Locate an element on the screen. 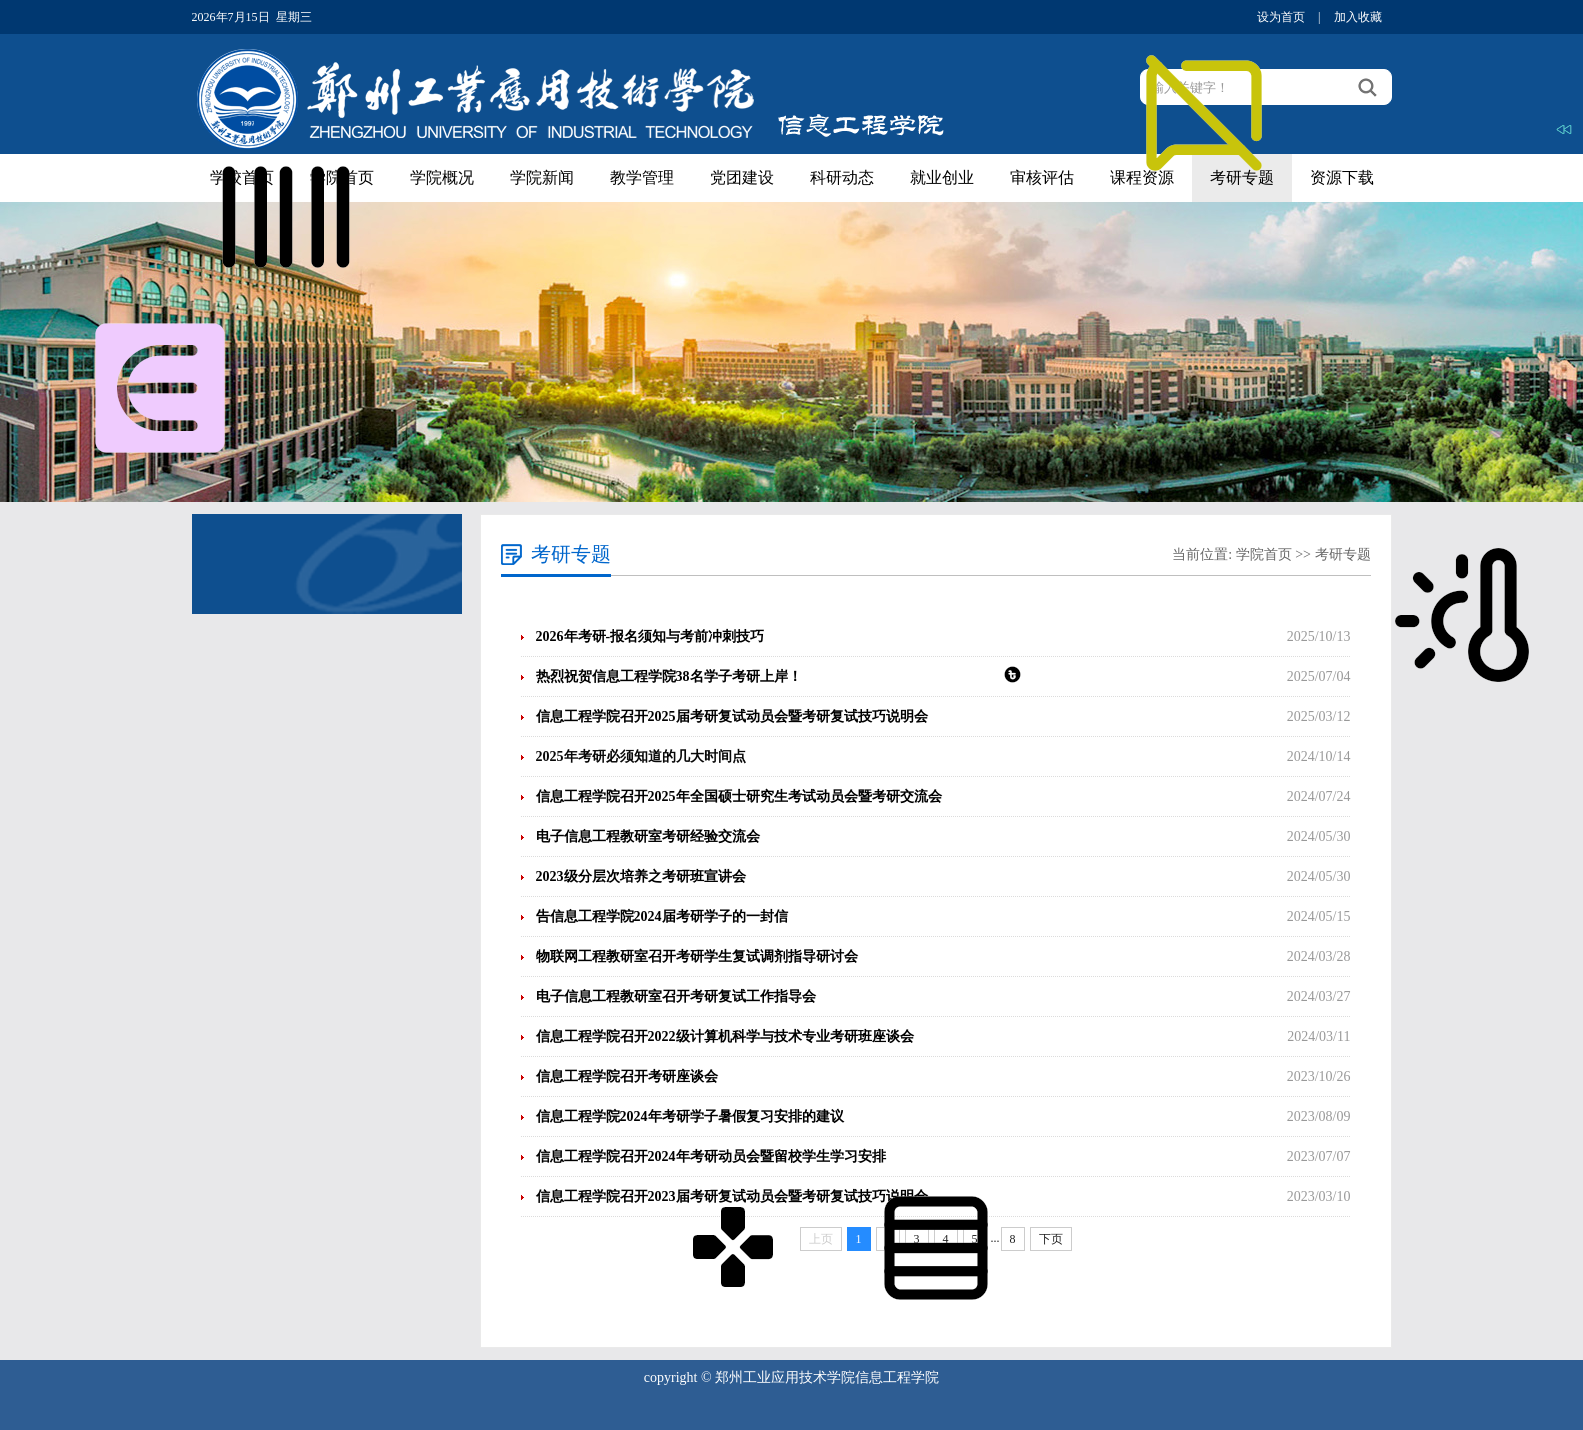 The width and height of the screenshot is (1583, 1430). rewind or skip backward in media playback is located at coordinates (1564, 129).